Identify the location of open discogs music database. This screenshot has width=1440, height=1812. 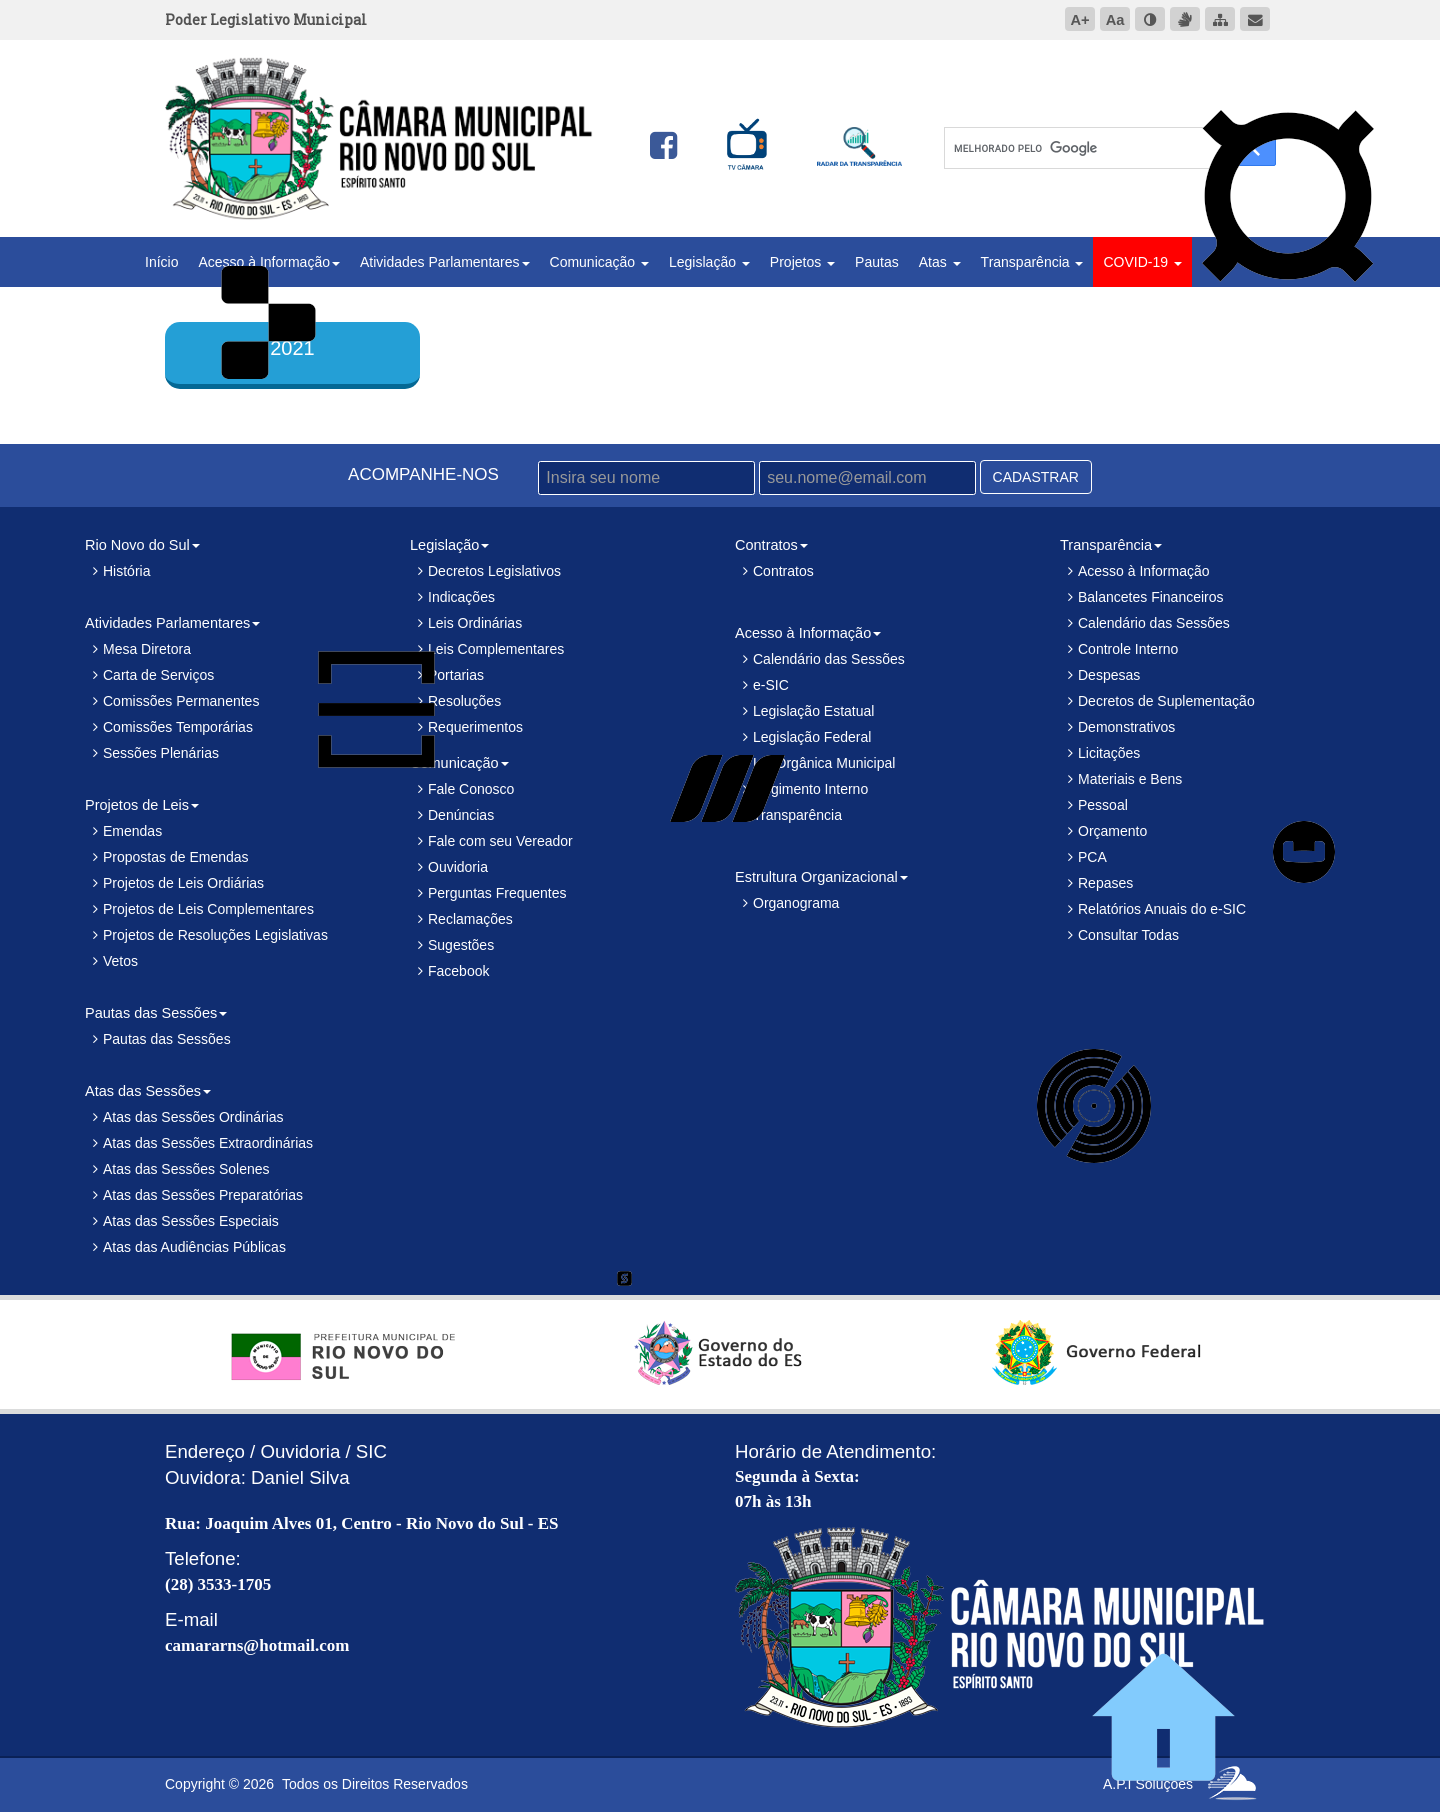
(1094, 1106).